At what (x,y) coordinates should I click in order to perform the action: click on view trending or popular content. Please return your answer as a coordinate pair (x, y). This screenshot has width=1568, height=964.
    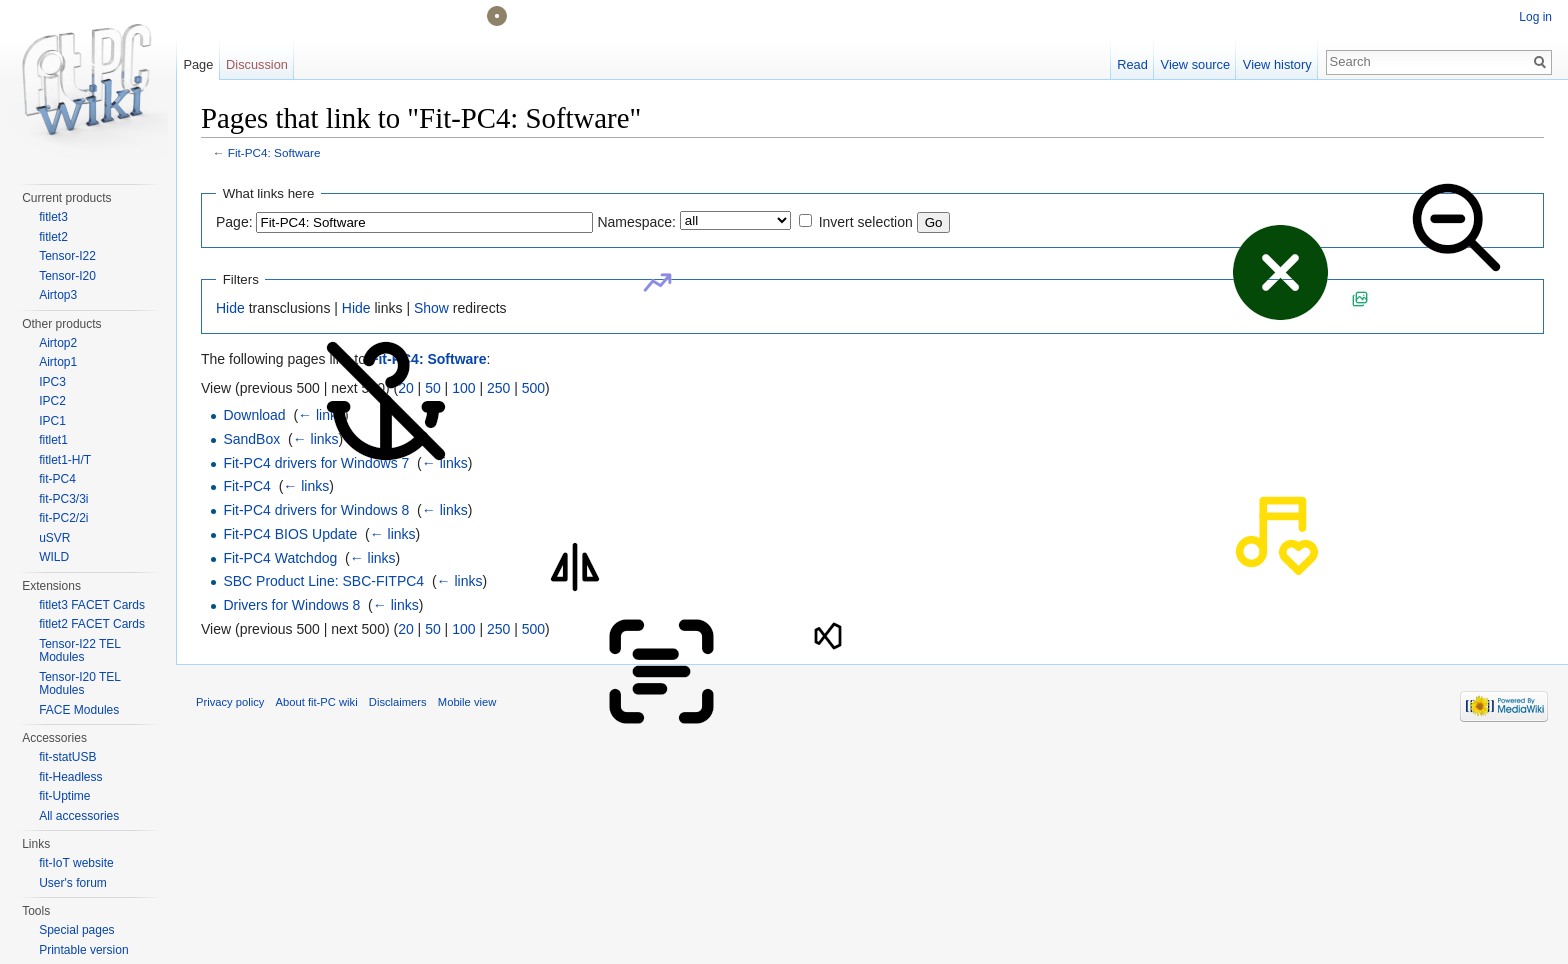
    Looking at the image, I should click on (657, 282).